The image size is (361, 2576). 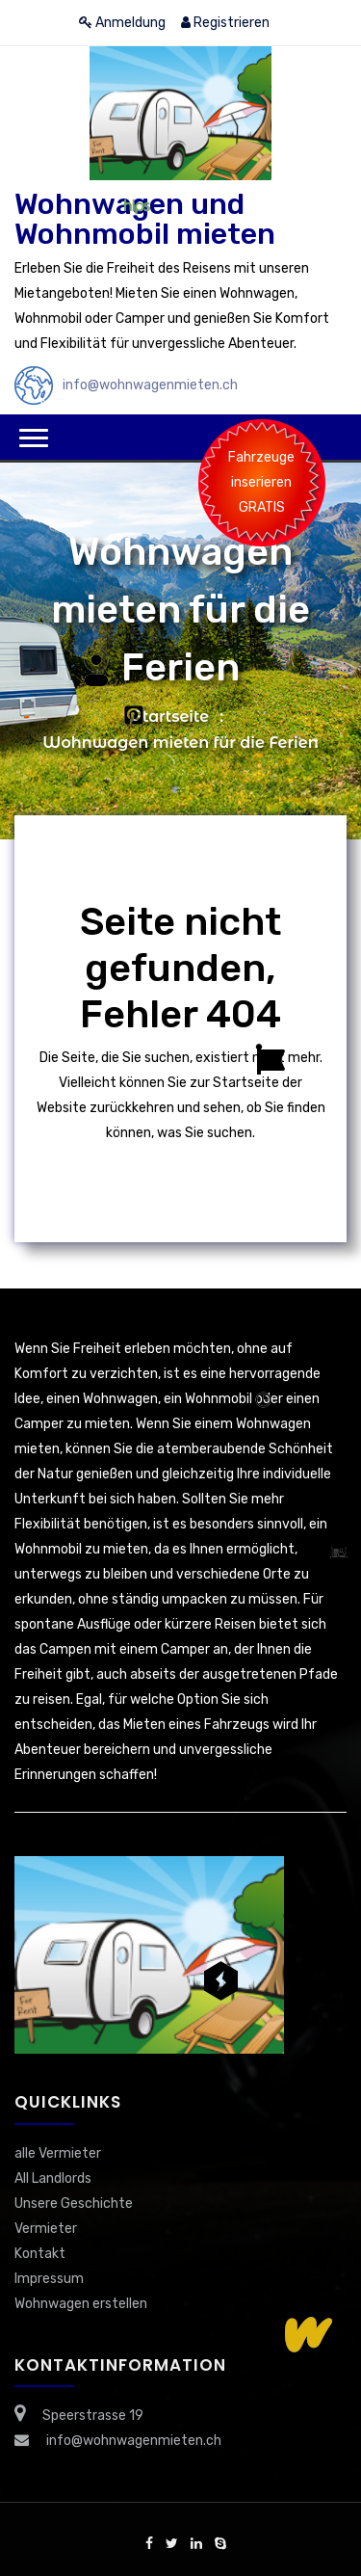 What do you see at coordinates (263, 1399) in the screenshot?
I see `indicates 25% progress or completion` at bounding box center [263, 1399].